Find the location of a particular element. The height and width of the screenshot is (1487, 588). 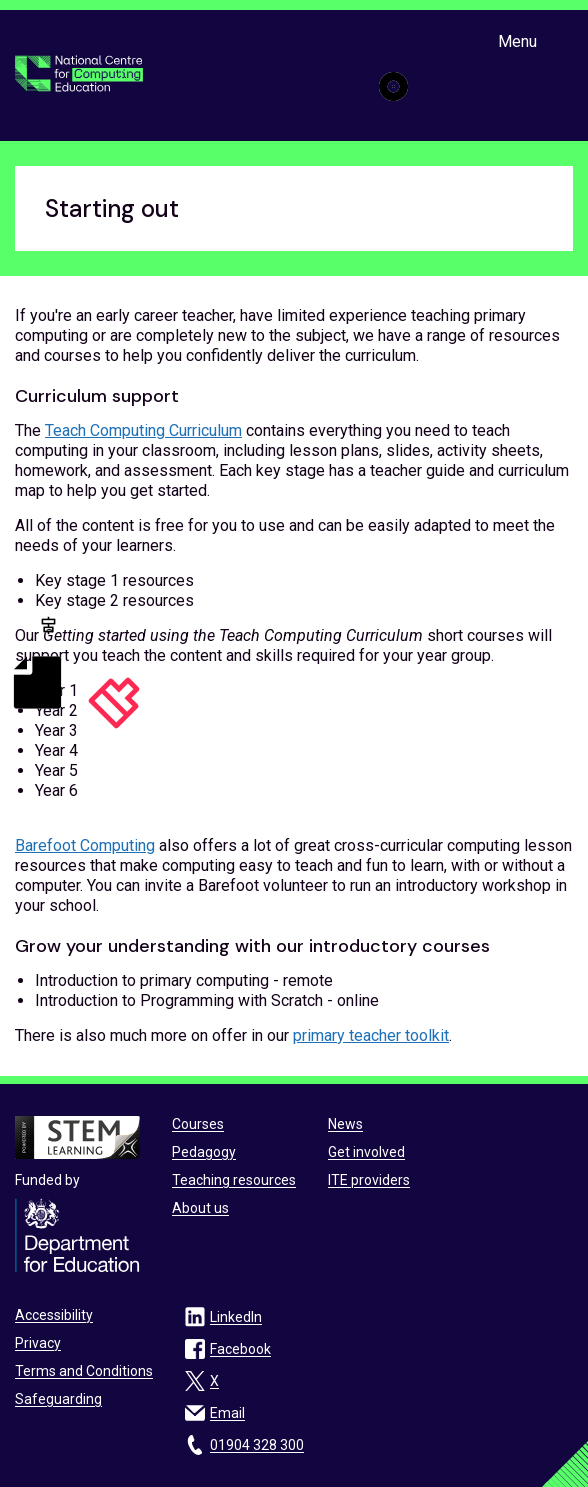

access brush or painting tools is located at coordinates (115, 701).